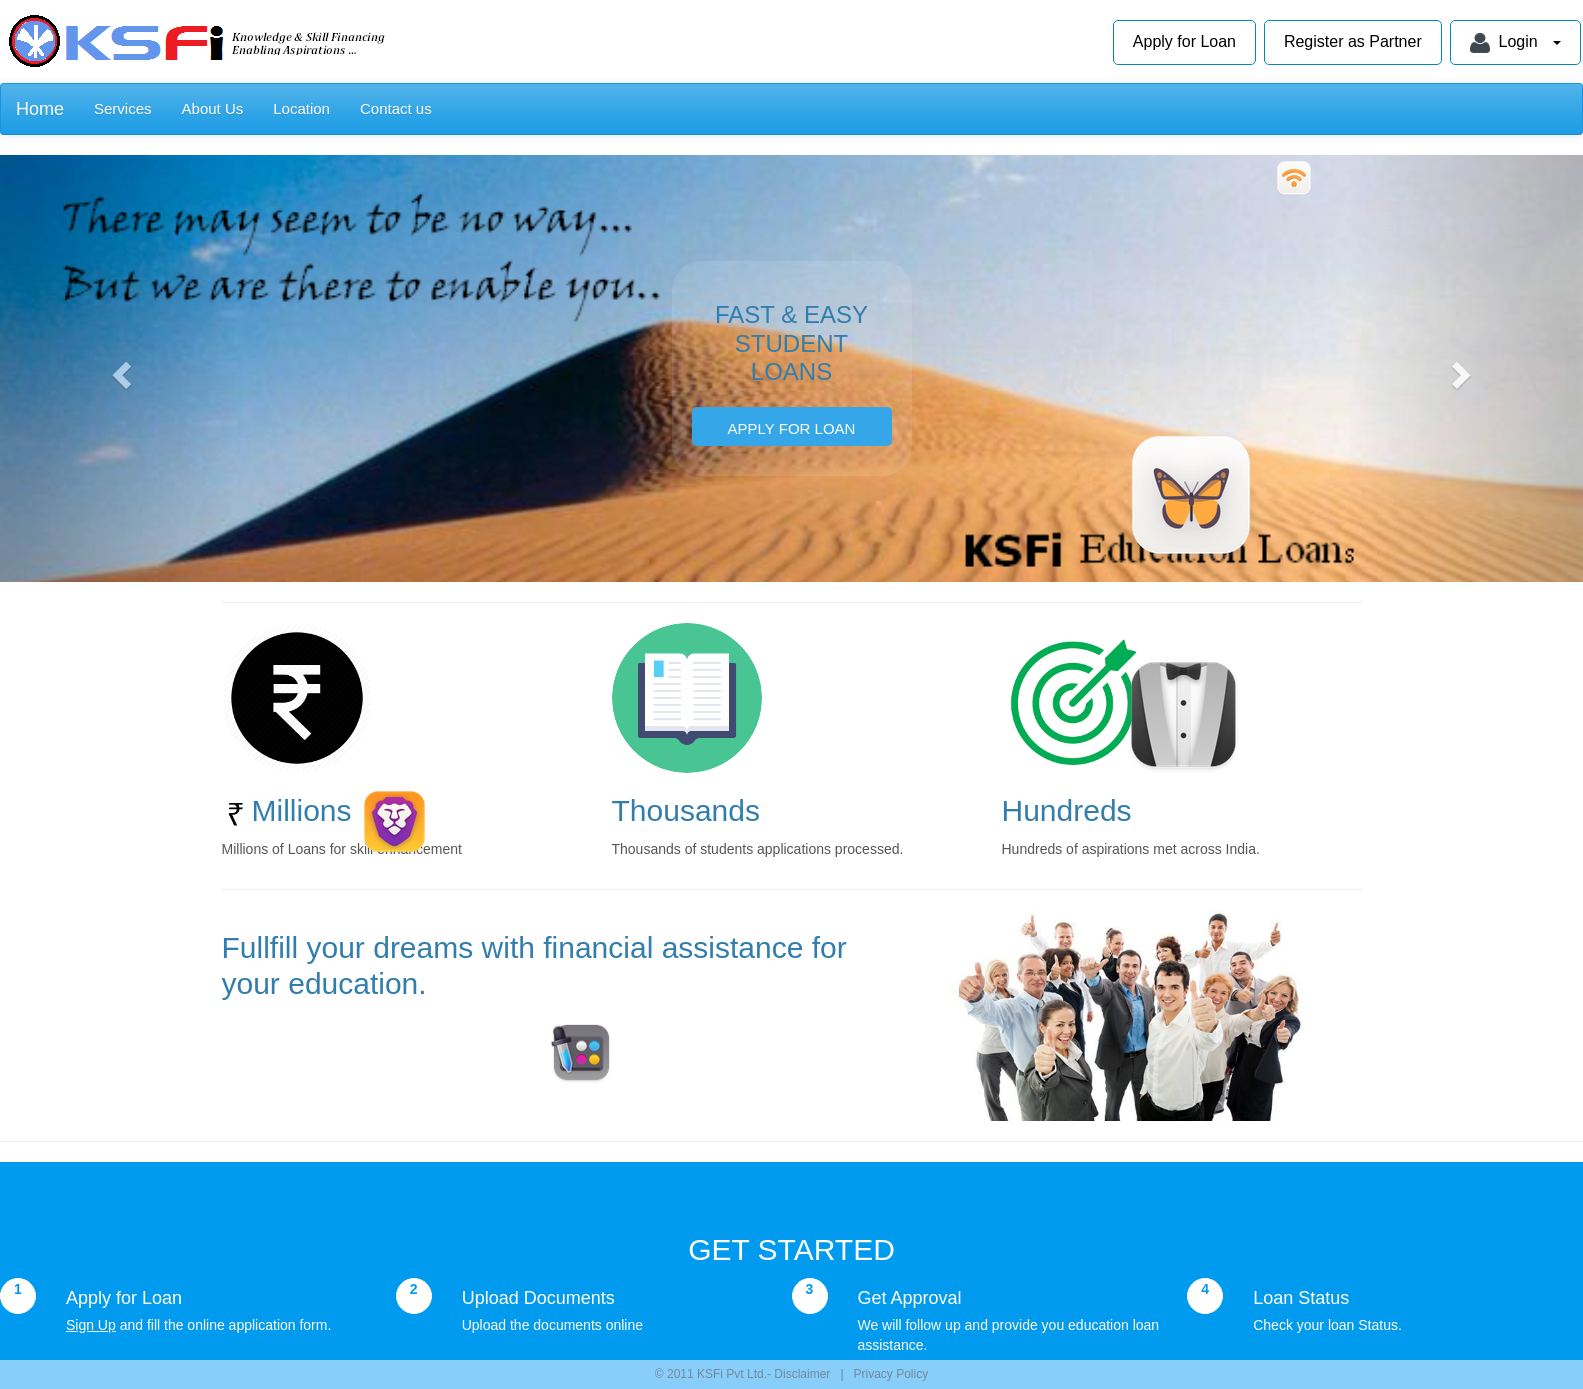  I want to click on open freemind mind-mapping application, so click(1191, 495).